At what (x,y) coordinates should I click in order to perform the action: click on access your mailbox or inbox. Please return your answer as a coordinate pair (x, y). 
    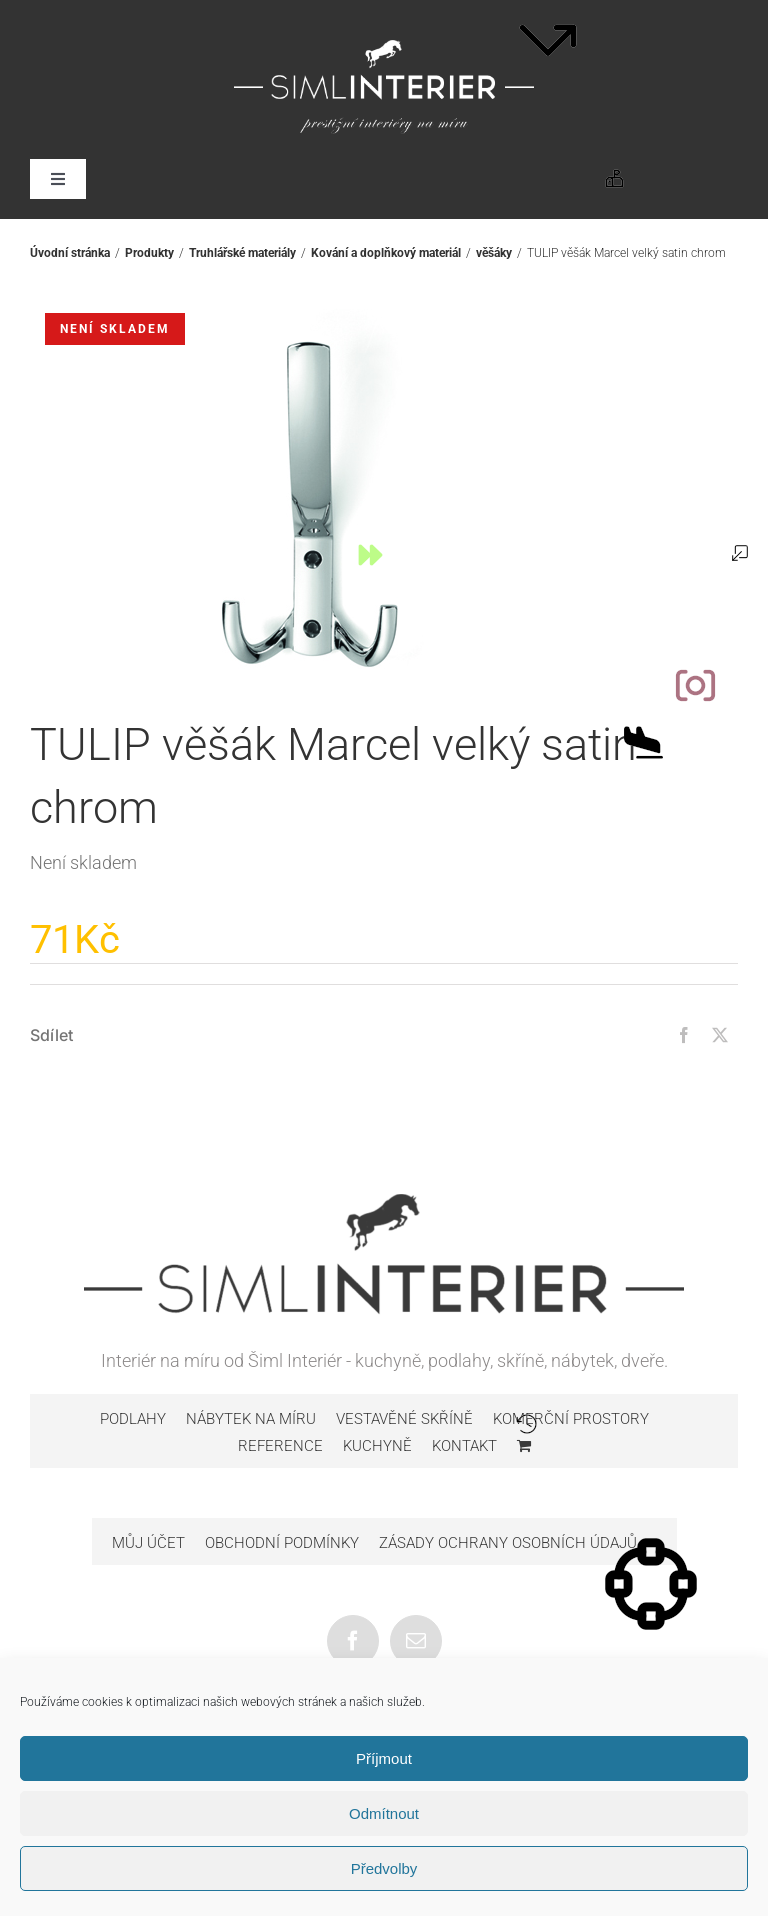
    Looking at the image, I should click on (614, 178).